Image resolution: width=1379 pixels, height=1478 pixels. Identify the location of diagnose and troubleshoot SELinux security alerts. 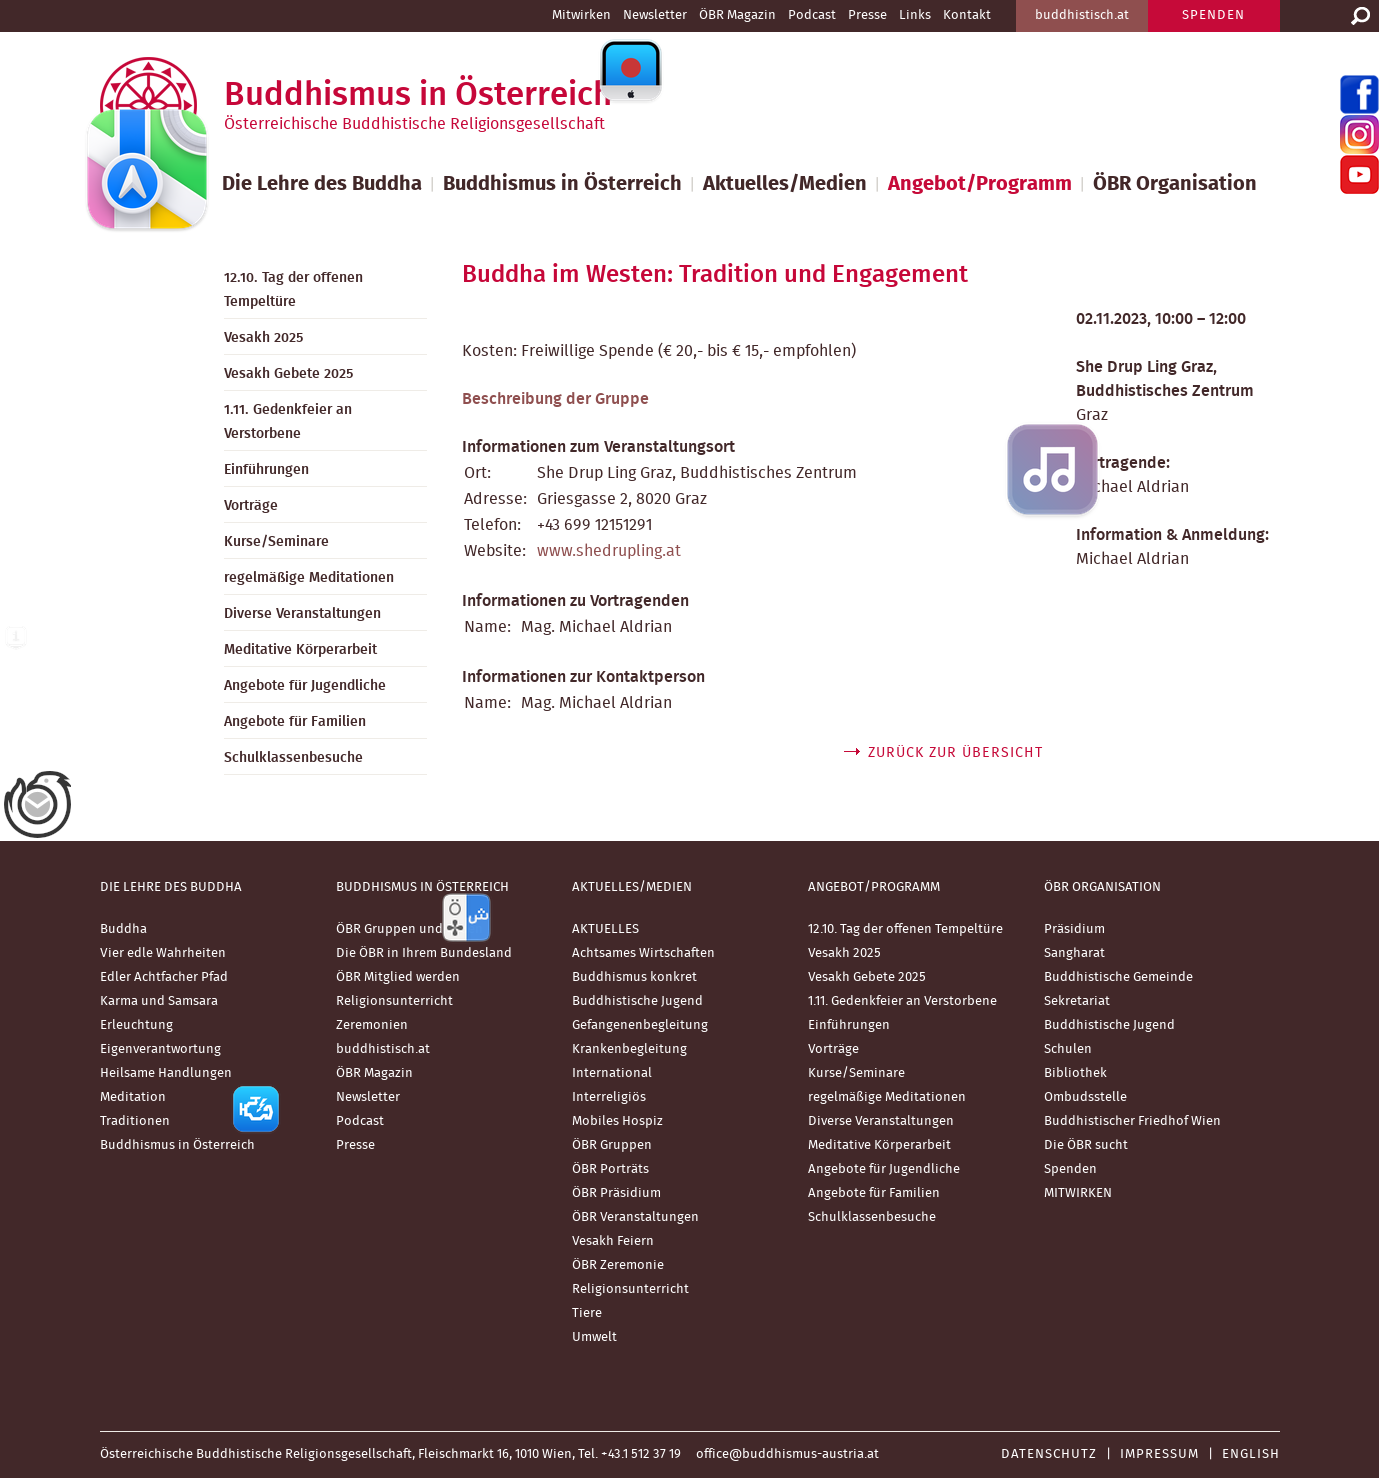
(256, 1109).